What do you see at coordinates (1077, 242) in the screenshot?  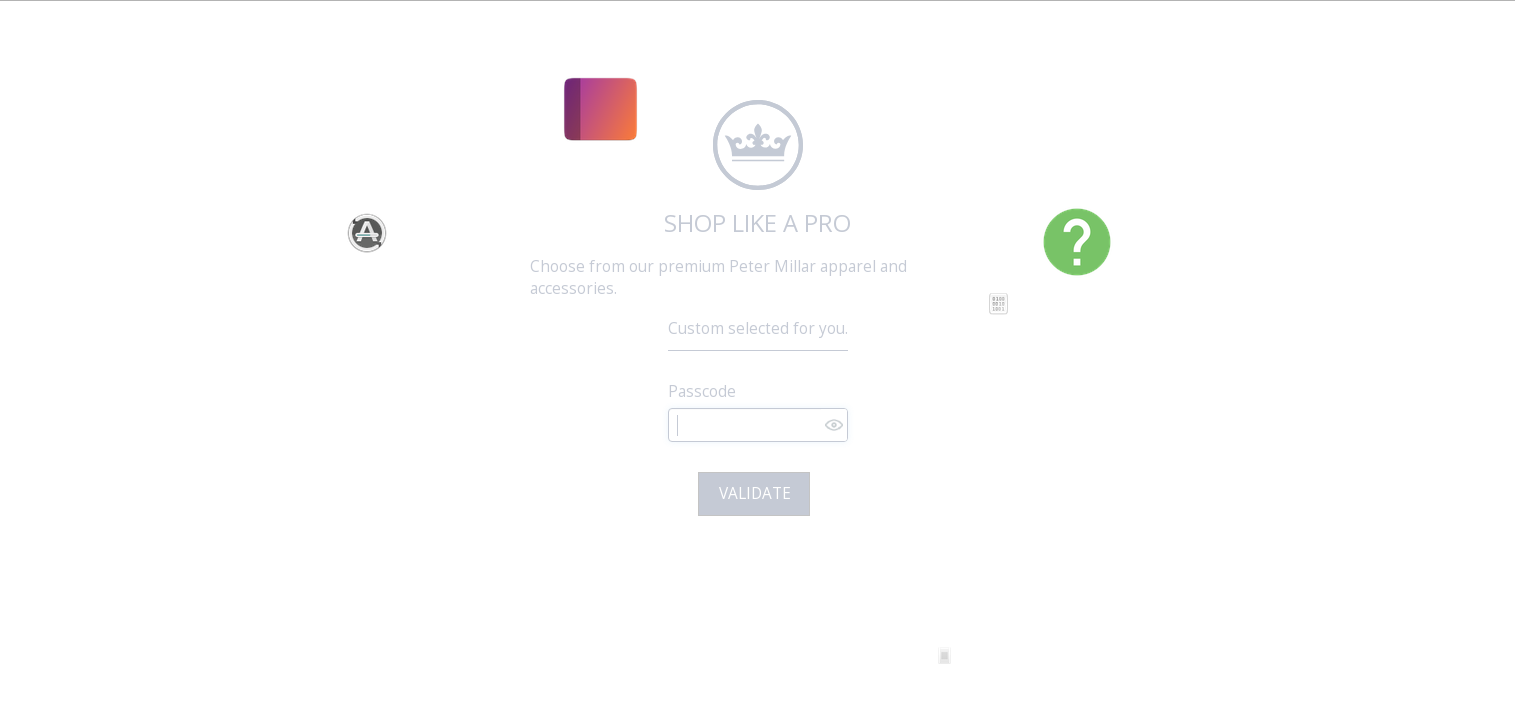 I see `indicates unknown or unrecognized file status` at bounding box center [1077, 242].